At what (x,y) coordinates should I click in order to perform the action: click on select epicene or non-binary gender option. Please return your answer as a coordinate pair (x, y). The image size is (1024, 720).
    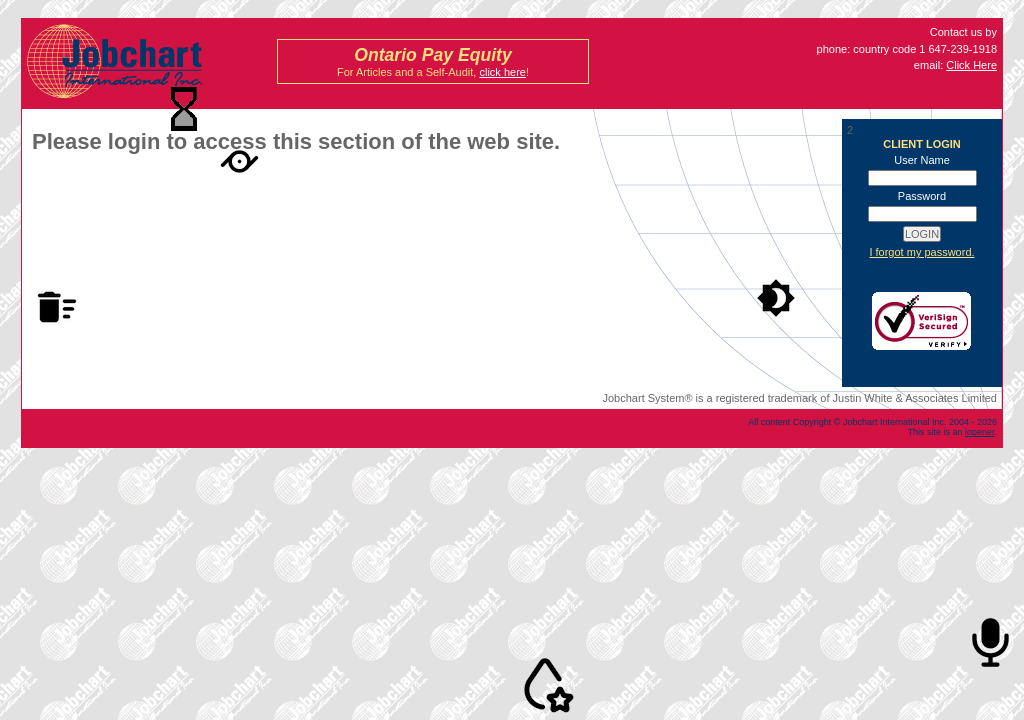
    Looking at the image, I should click on (239, 161).